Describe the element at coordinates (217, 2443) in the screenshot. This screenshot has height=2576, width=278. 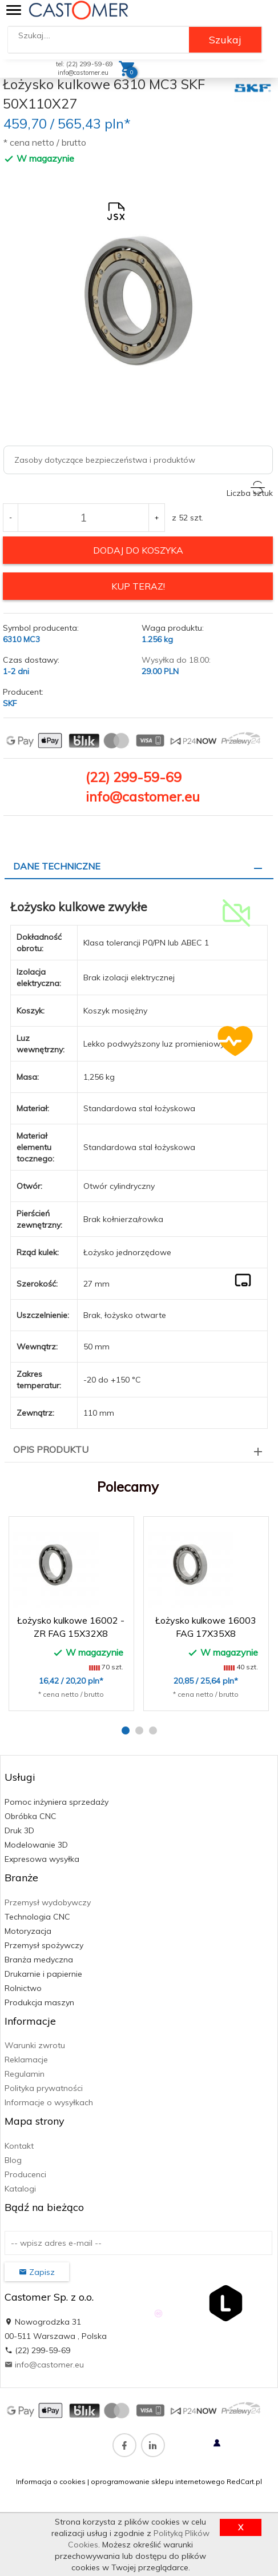
I see `view your profile` at that location.